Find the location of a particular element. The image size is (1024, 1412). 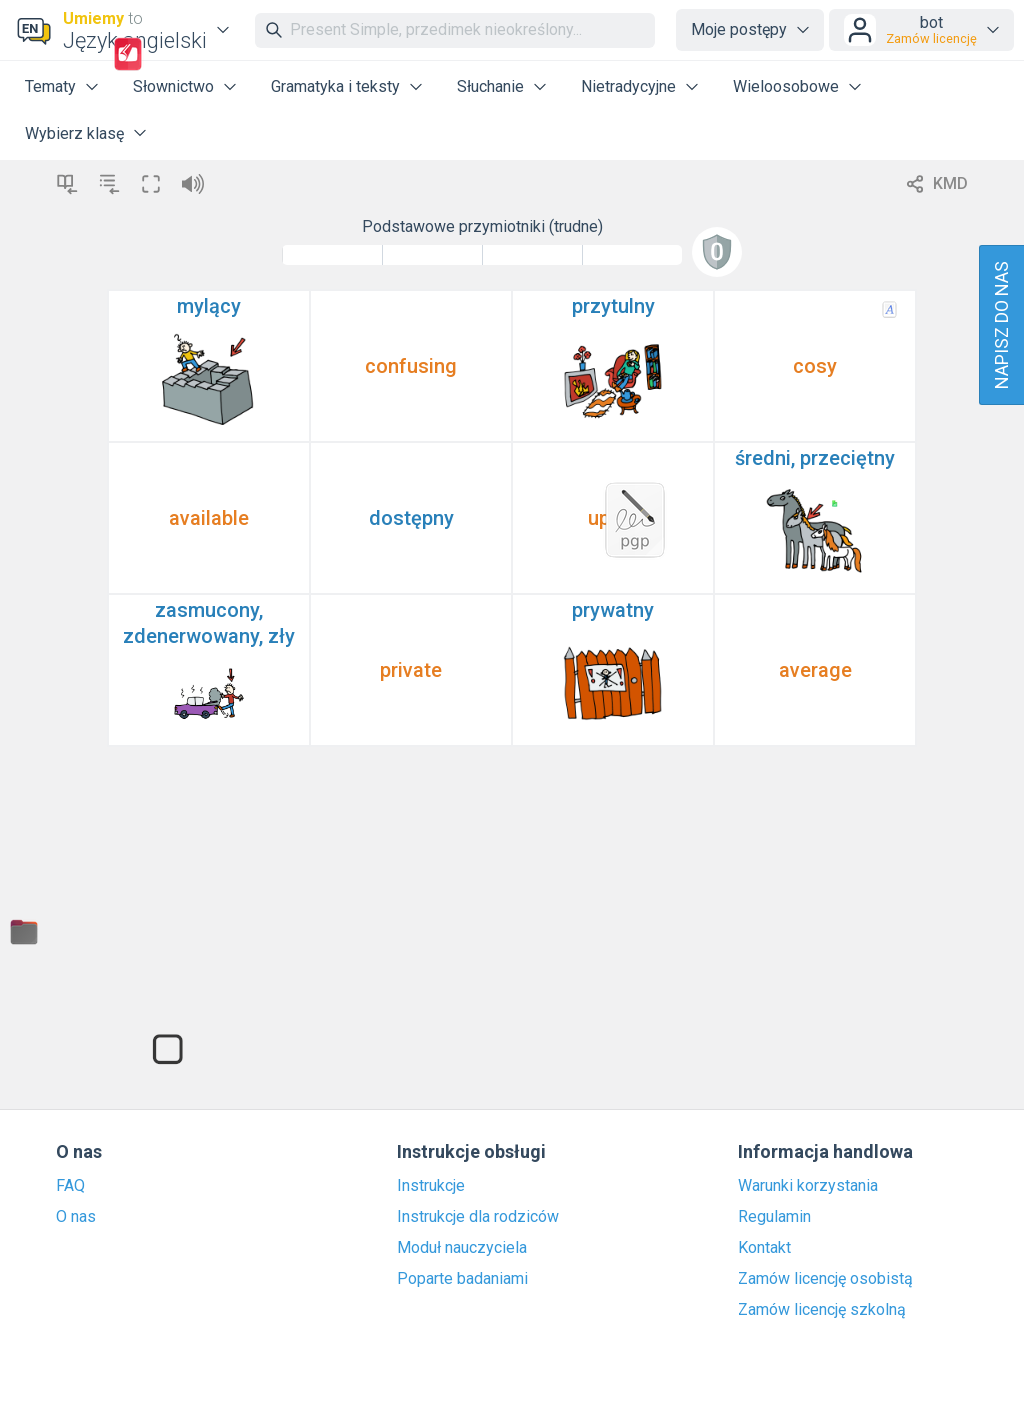

empty checkbox or selection state is located at coordinates (159, 1057).